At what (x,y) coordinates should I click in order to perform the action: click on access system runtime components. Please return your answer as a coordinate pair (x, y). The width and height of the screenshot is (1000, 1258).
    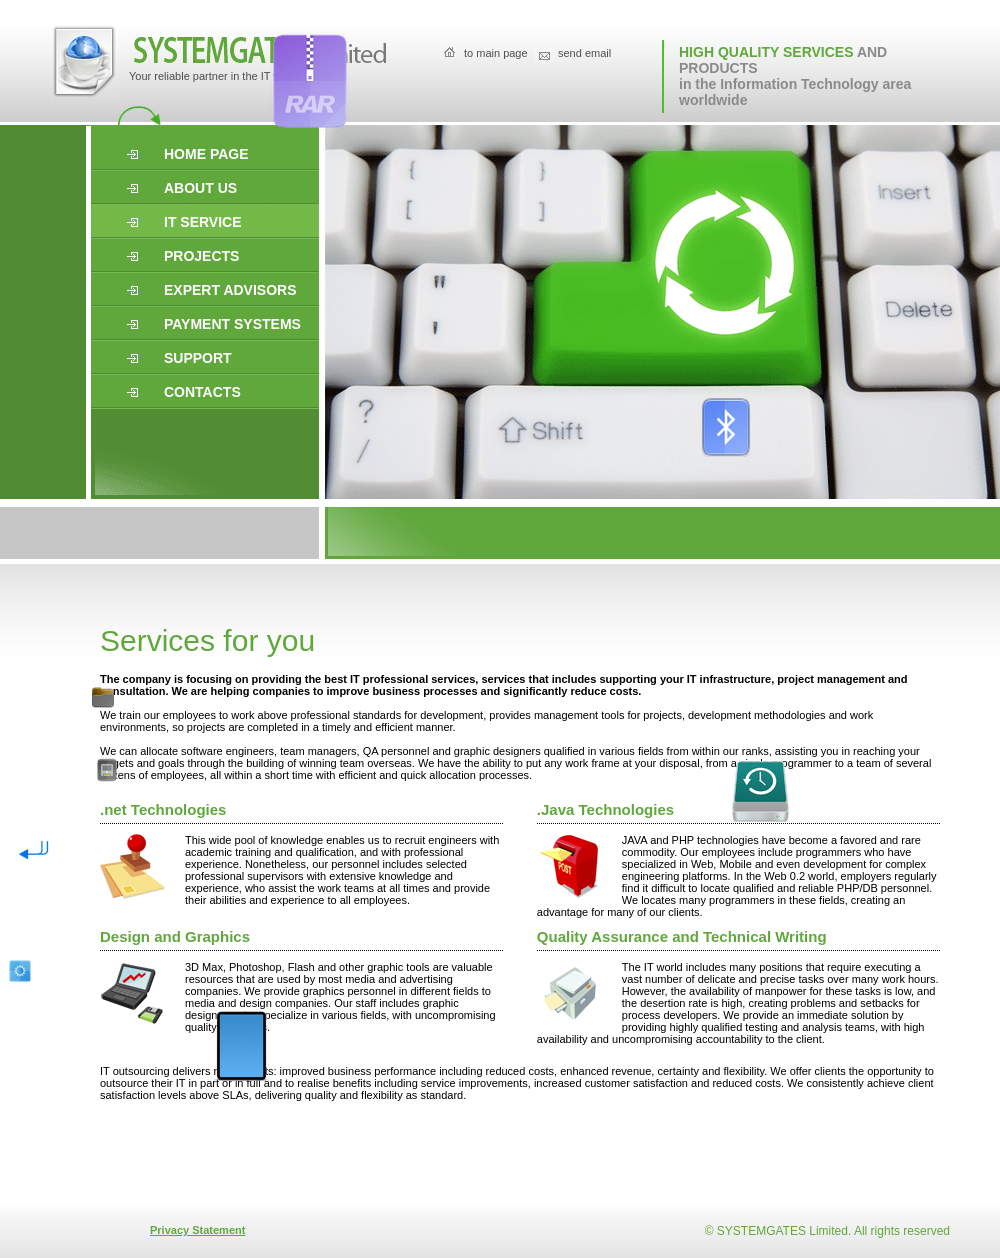
    Looking at the image, I should click on (20, 971).